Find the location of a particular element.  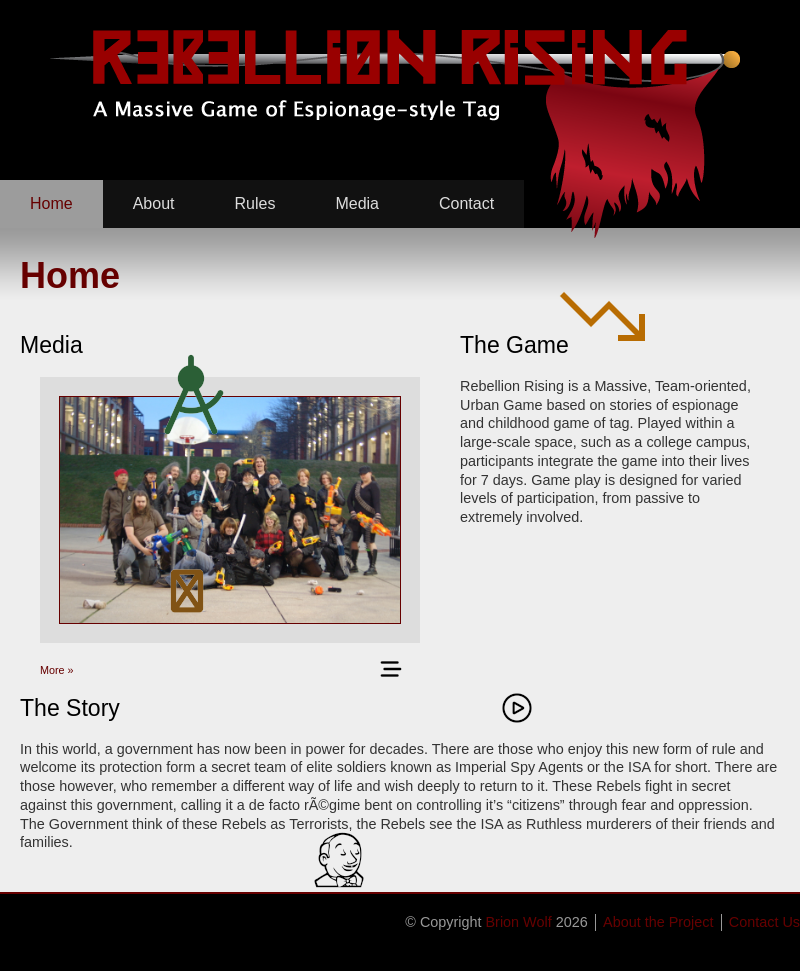

indicates a missing or undefined glyph is located at coordinates (187, 591).